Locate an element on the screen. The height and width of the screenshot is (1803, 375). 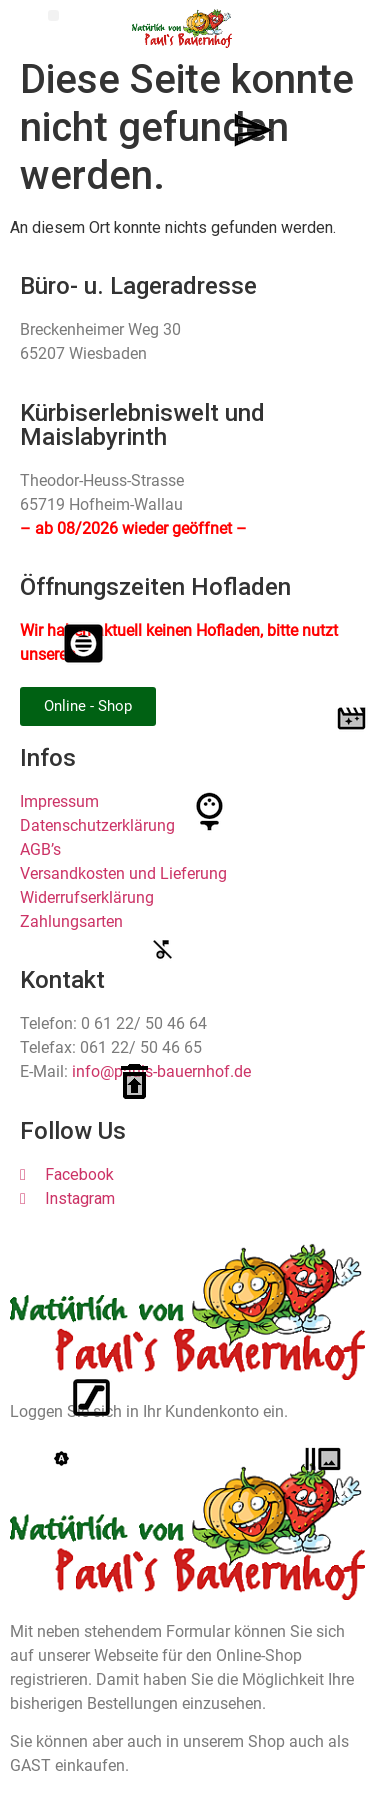
access golf scores or tracking is located at coordinates (209, 811).